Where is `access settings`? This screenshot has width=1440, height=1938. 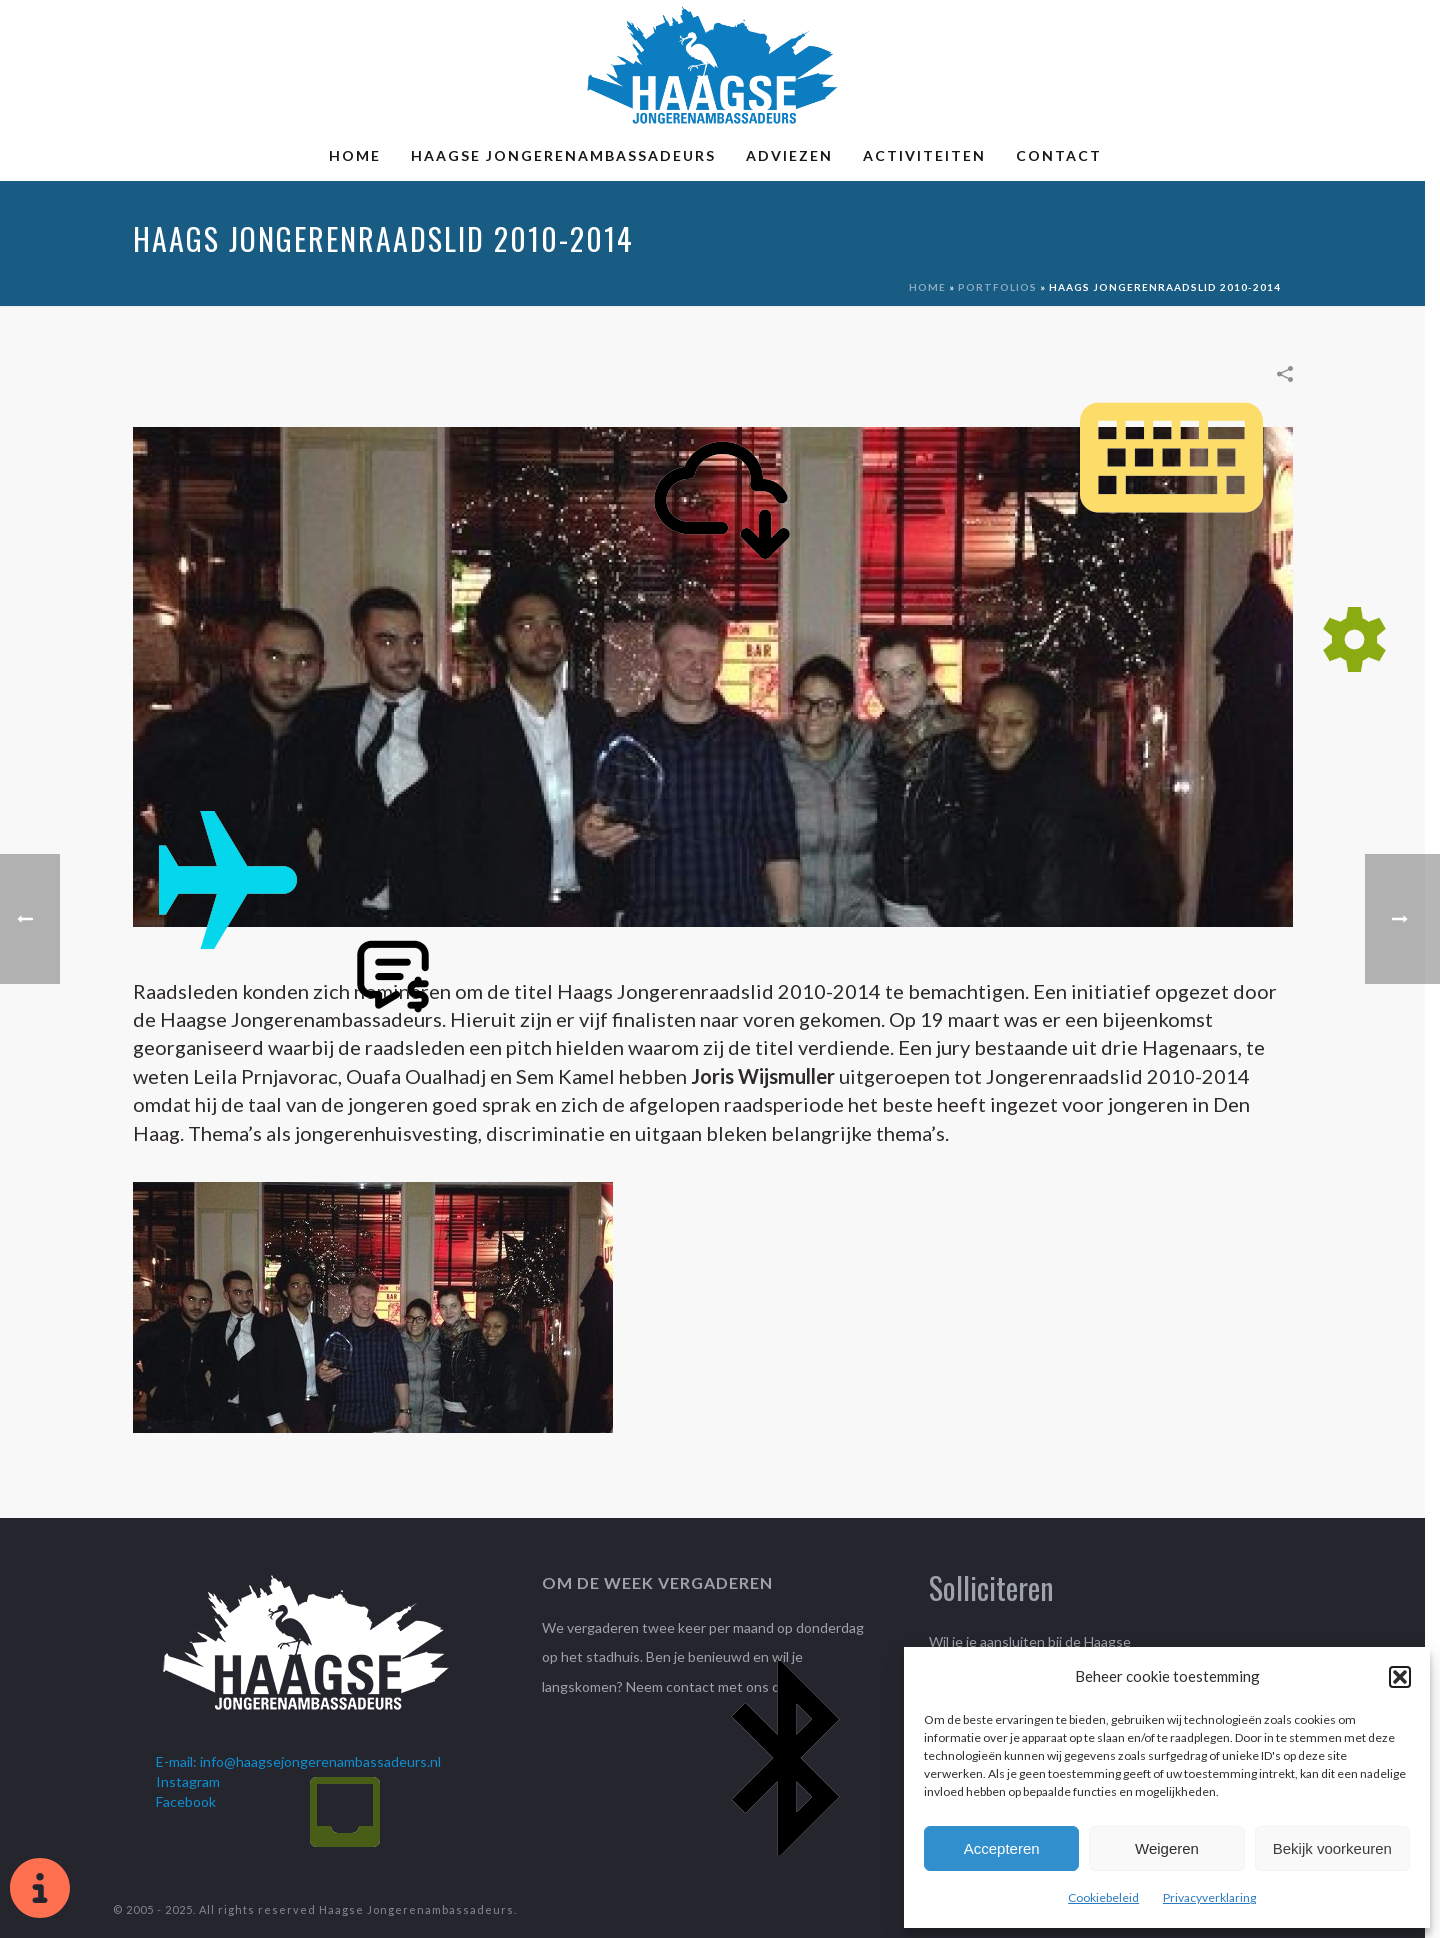
access settings is located at coordinates (1354, 639).